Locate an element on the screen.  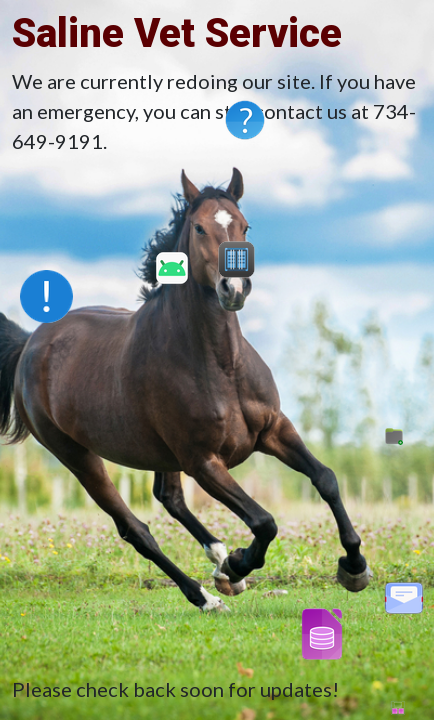
create a new folder is located at coordinates (394, 436).